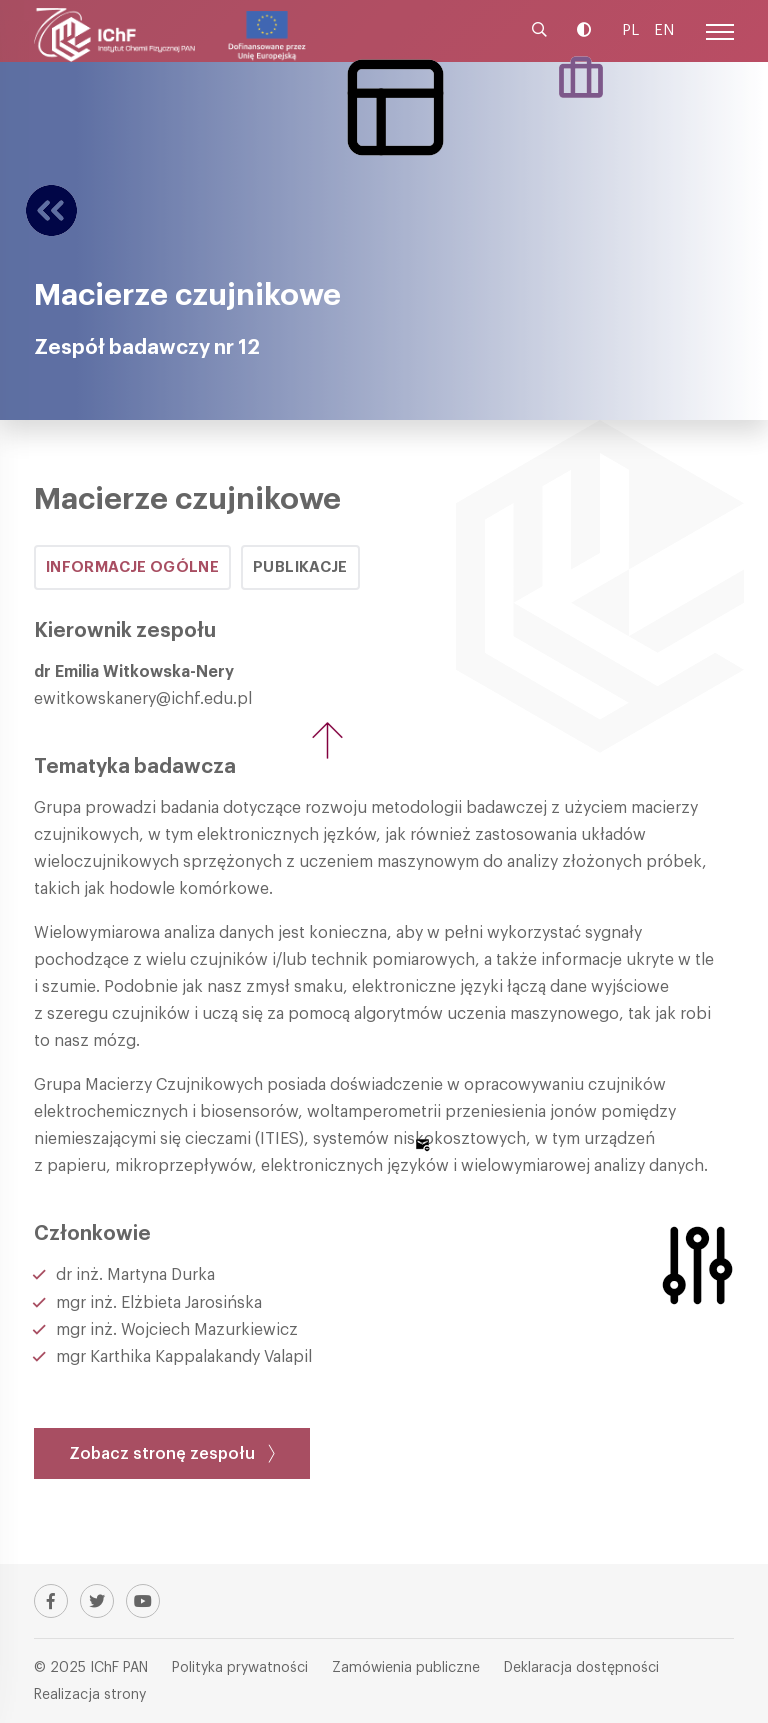 The height and width of the screenshot is (1723, 768). I want to click on scroll to top of page, so click(327, 740).